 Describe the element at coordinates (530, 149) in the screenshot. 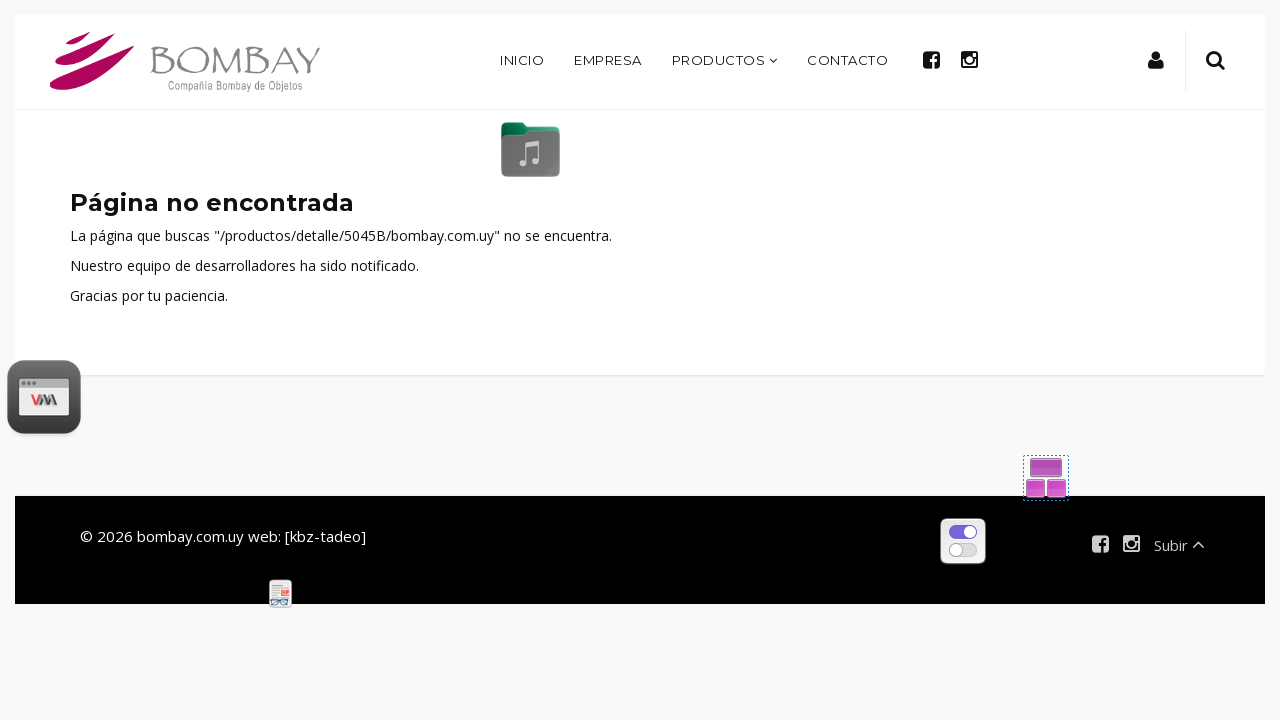

I see `open your music folder` at that location.